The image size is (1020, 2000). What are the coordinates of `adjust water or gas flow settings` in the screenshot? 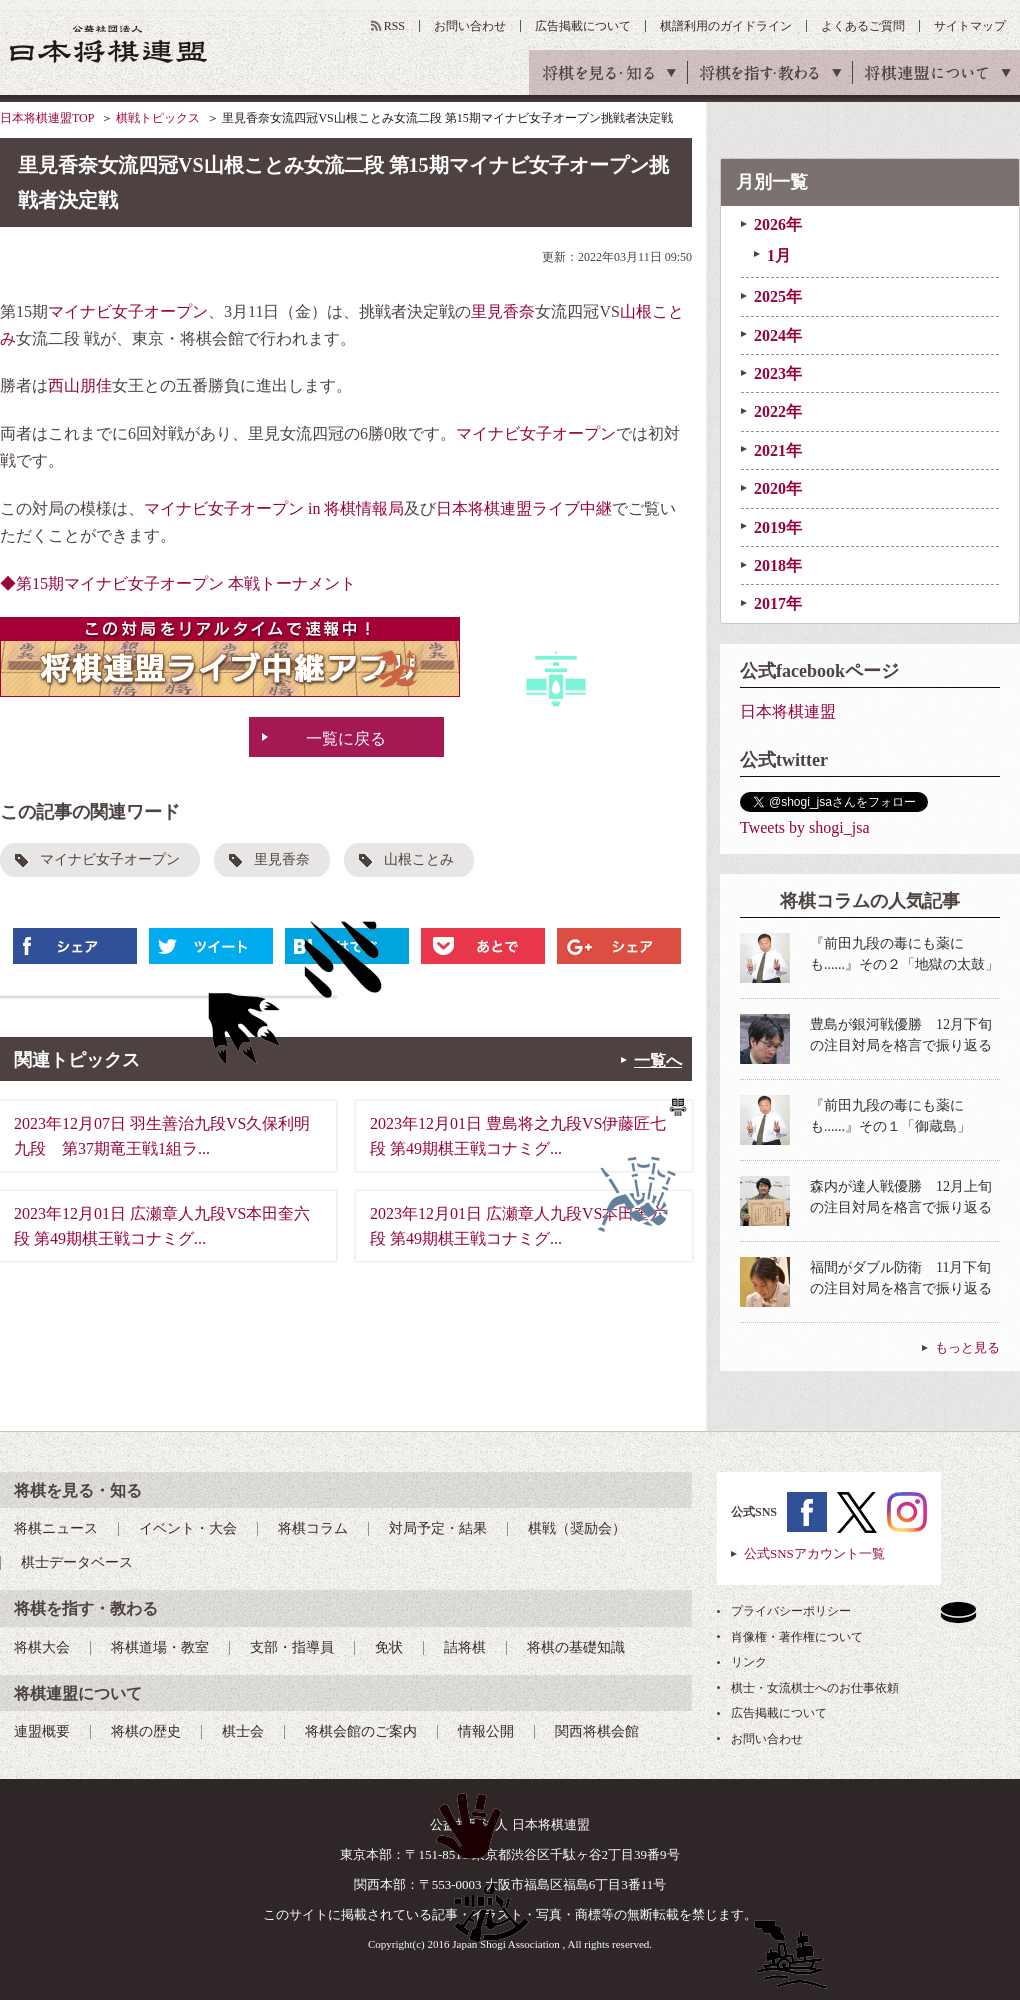 It's located at (556, 679).